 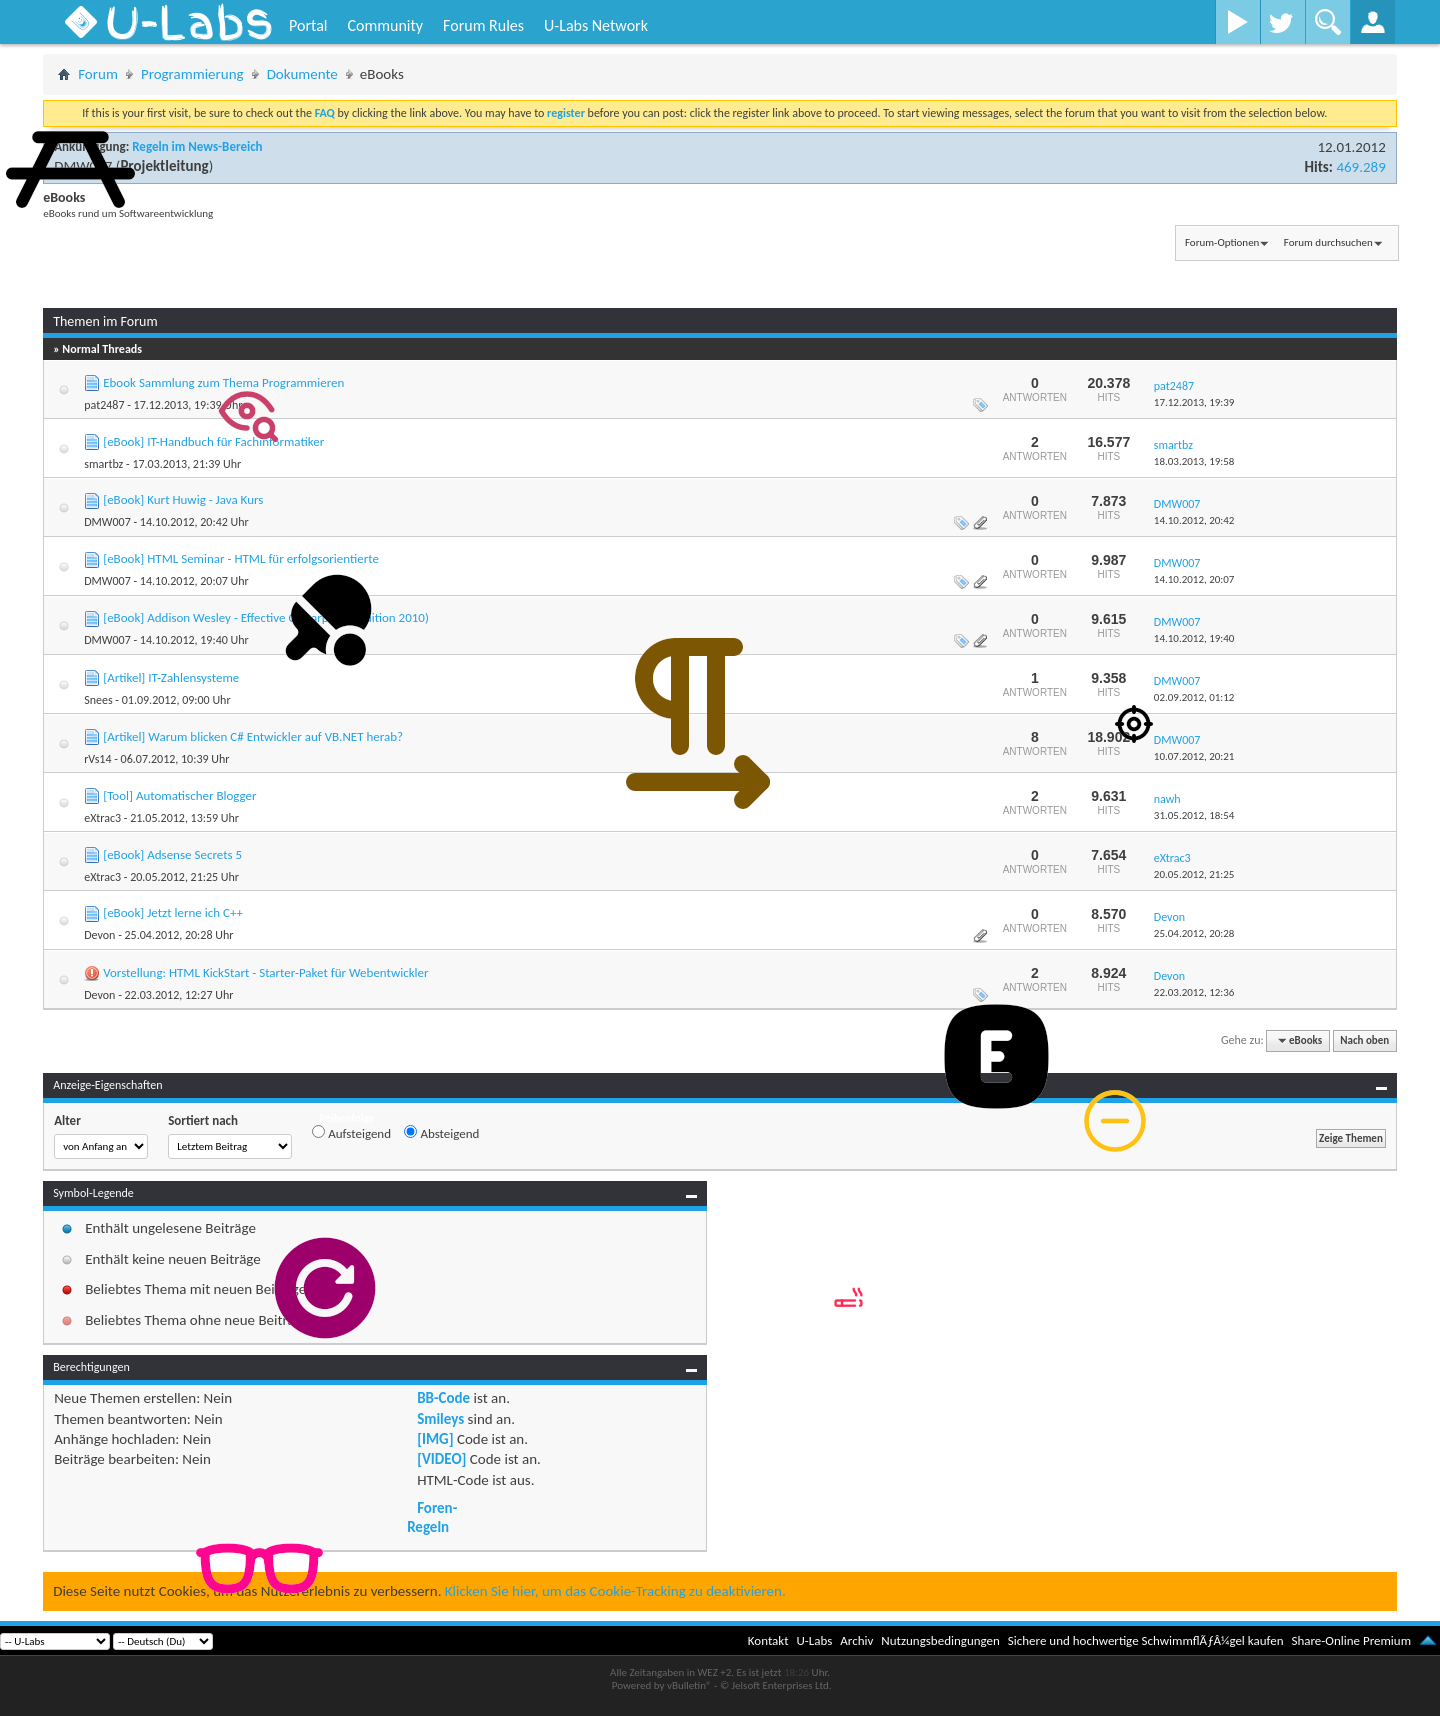 What do you see at coordinates (328, 617) in the screenshot?
I see `access ping pong or table tennis games` at bounding box center [328, 617].